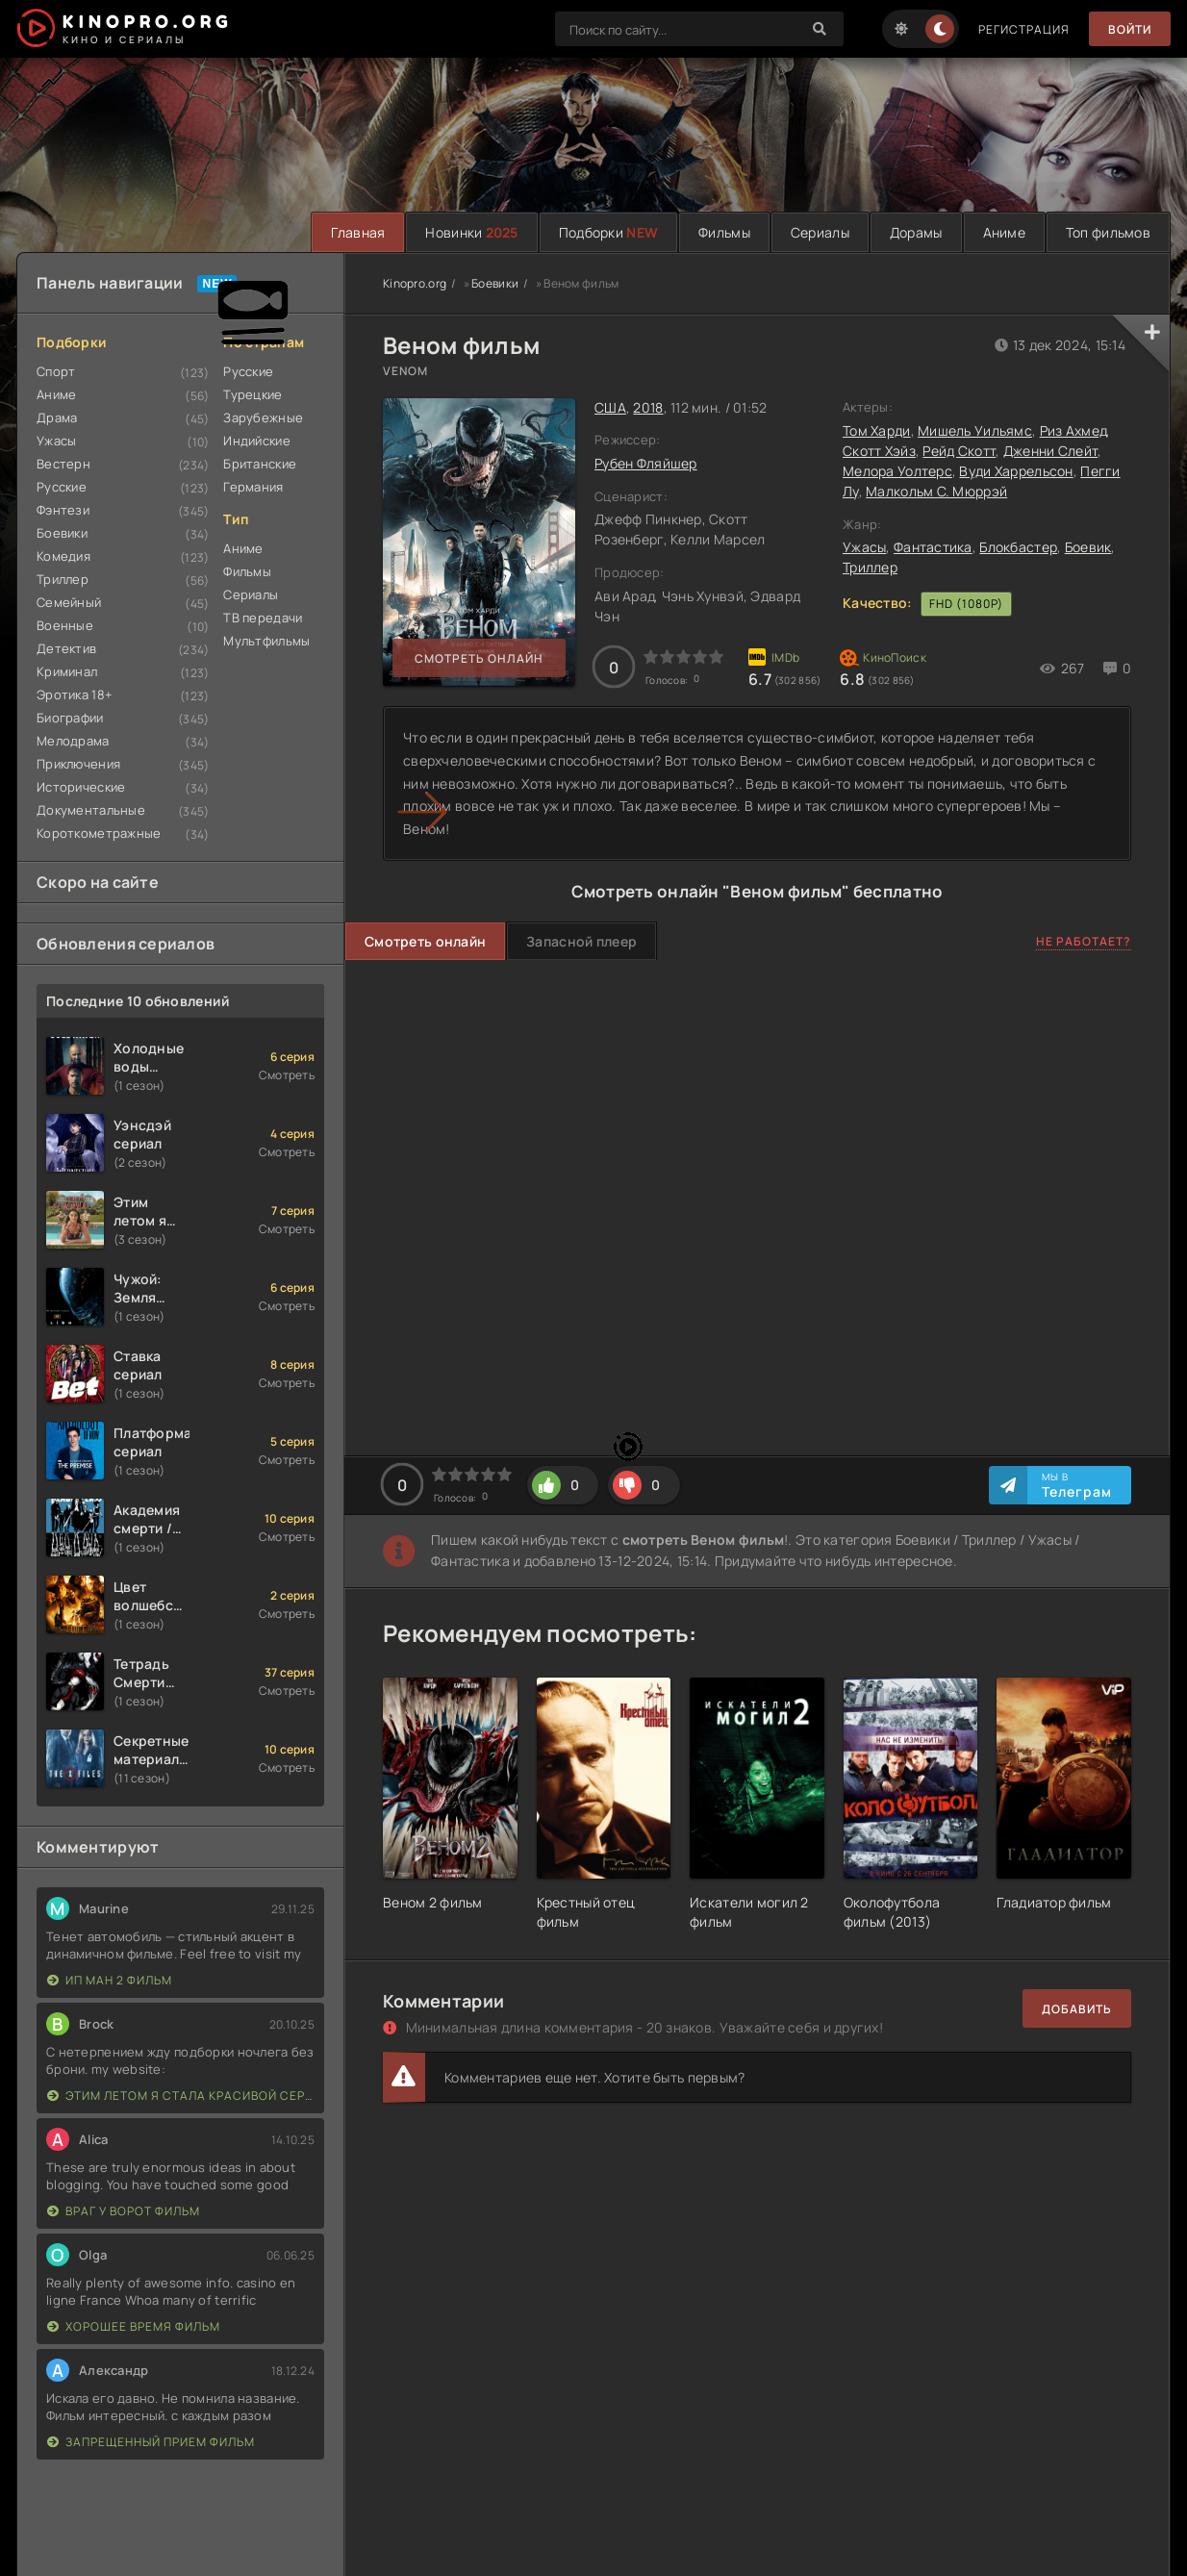 Image resolution: width=1187 pixels, height=2576 pixels. Describe the element at coordinates (422, 812) in the screenshot. I see `navigate to the next item or page` at that location.